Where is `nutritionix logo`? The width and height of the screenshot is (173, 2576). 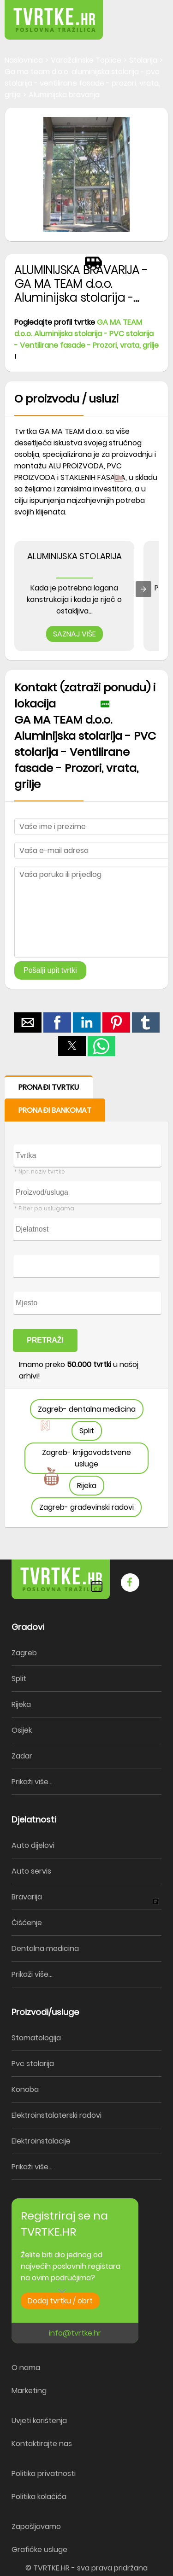
nutritionix logo is located at coordinates (51, 1476).